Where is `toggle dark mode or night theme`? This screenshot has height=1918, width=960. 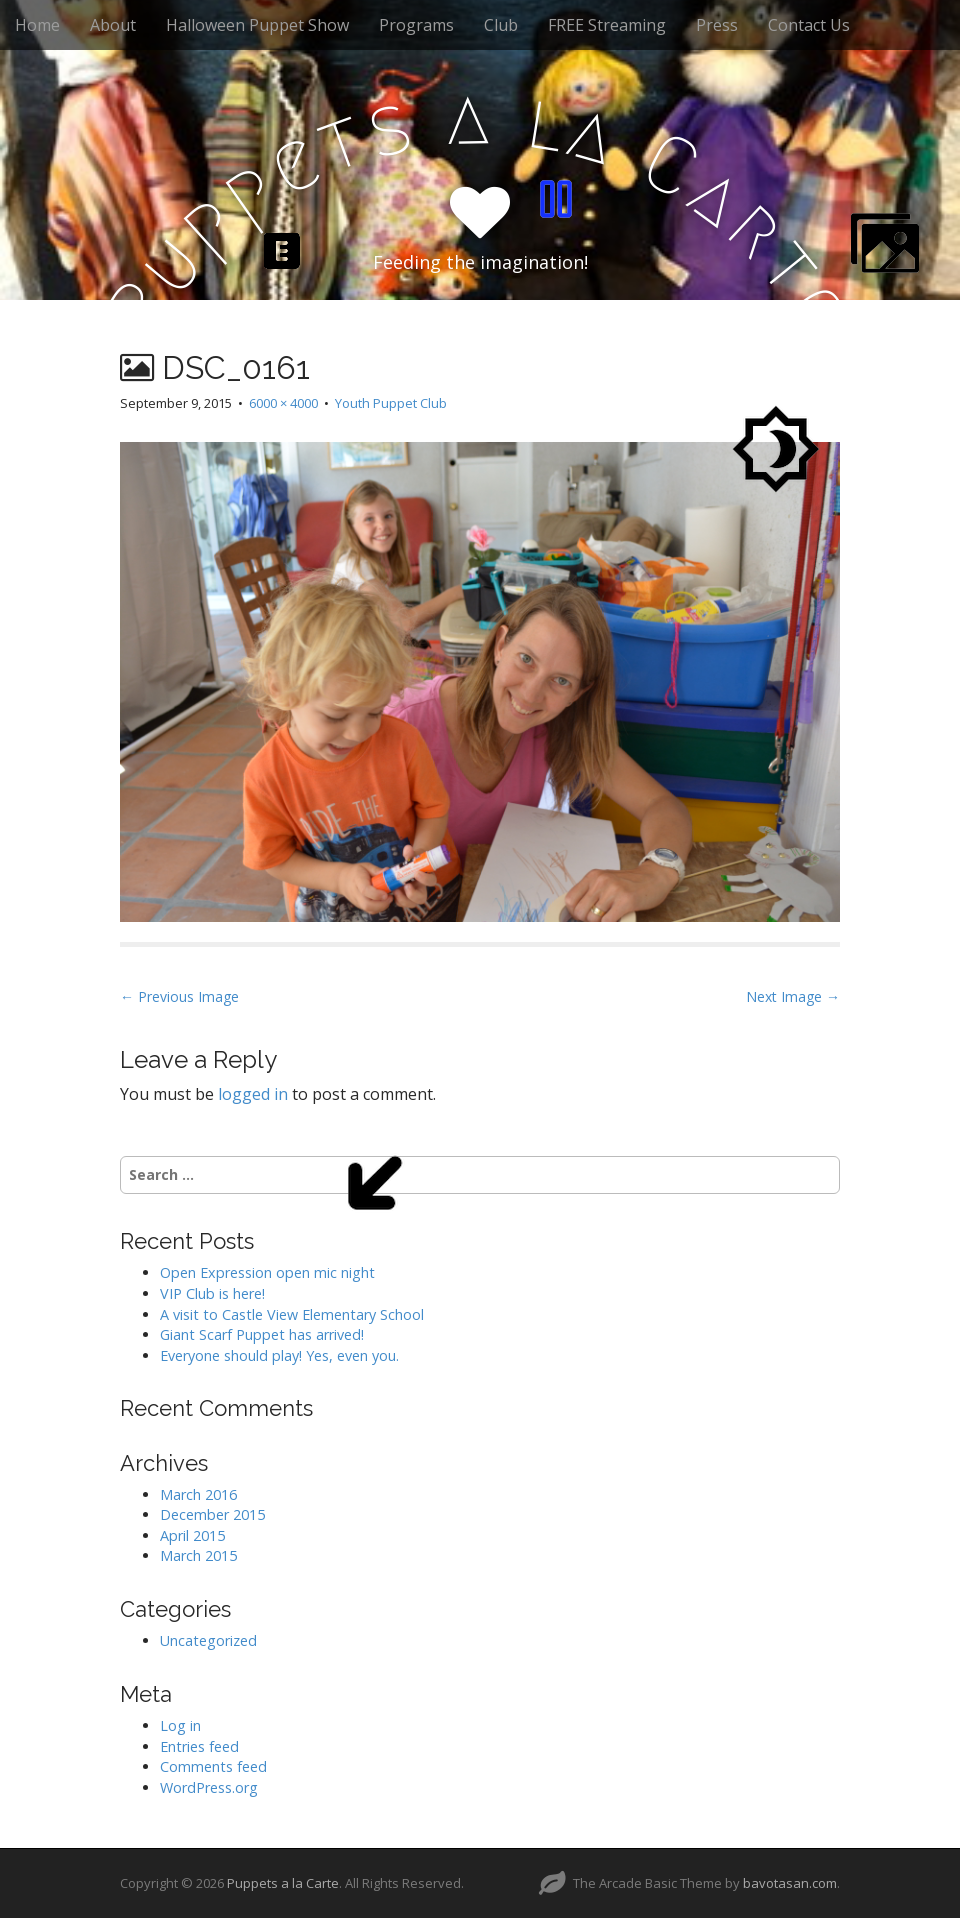
toggle dark mode or night theme is located at coordinates (776, 449).